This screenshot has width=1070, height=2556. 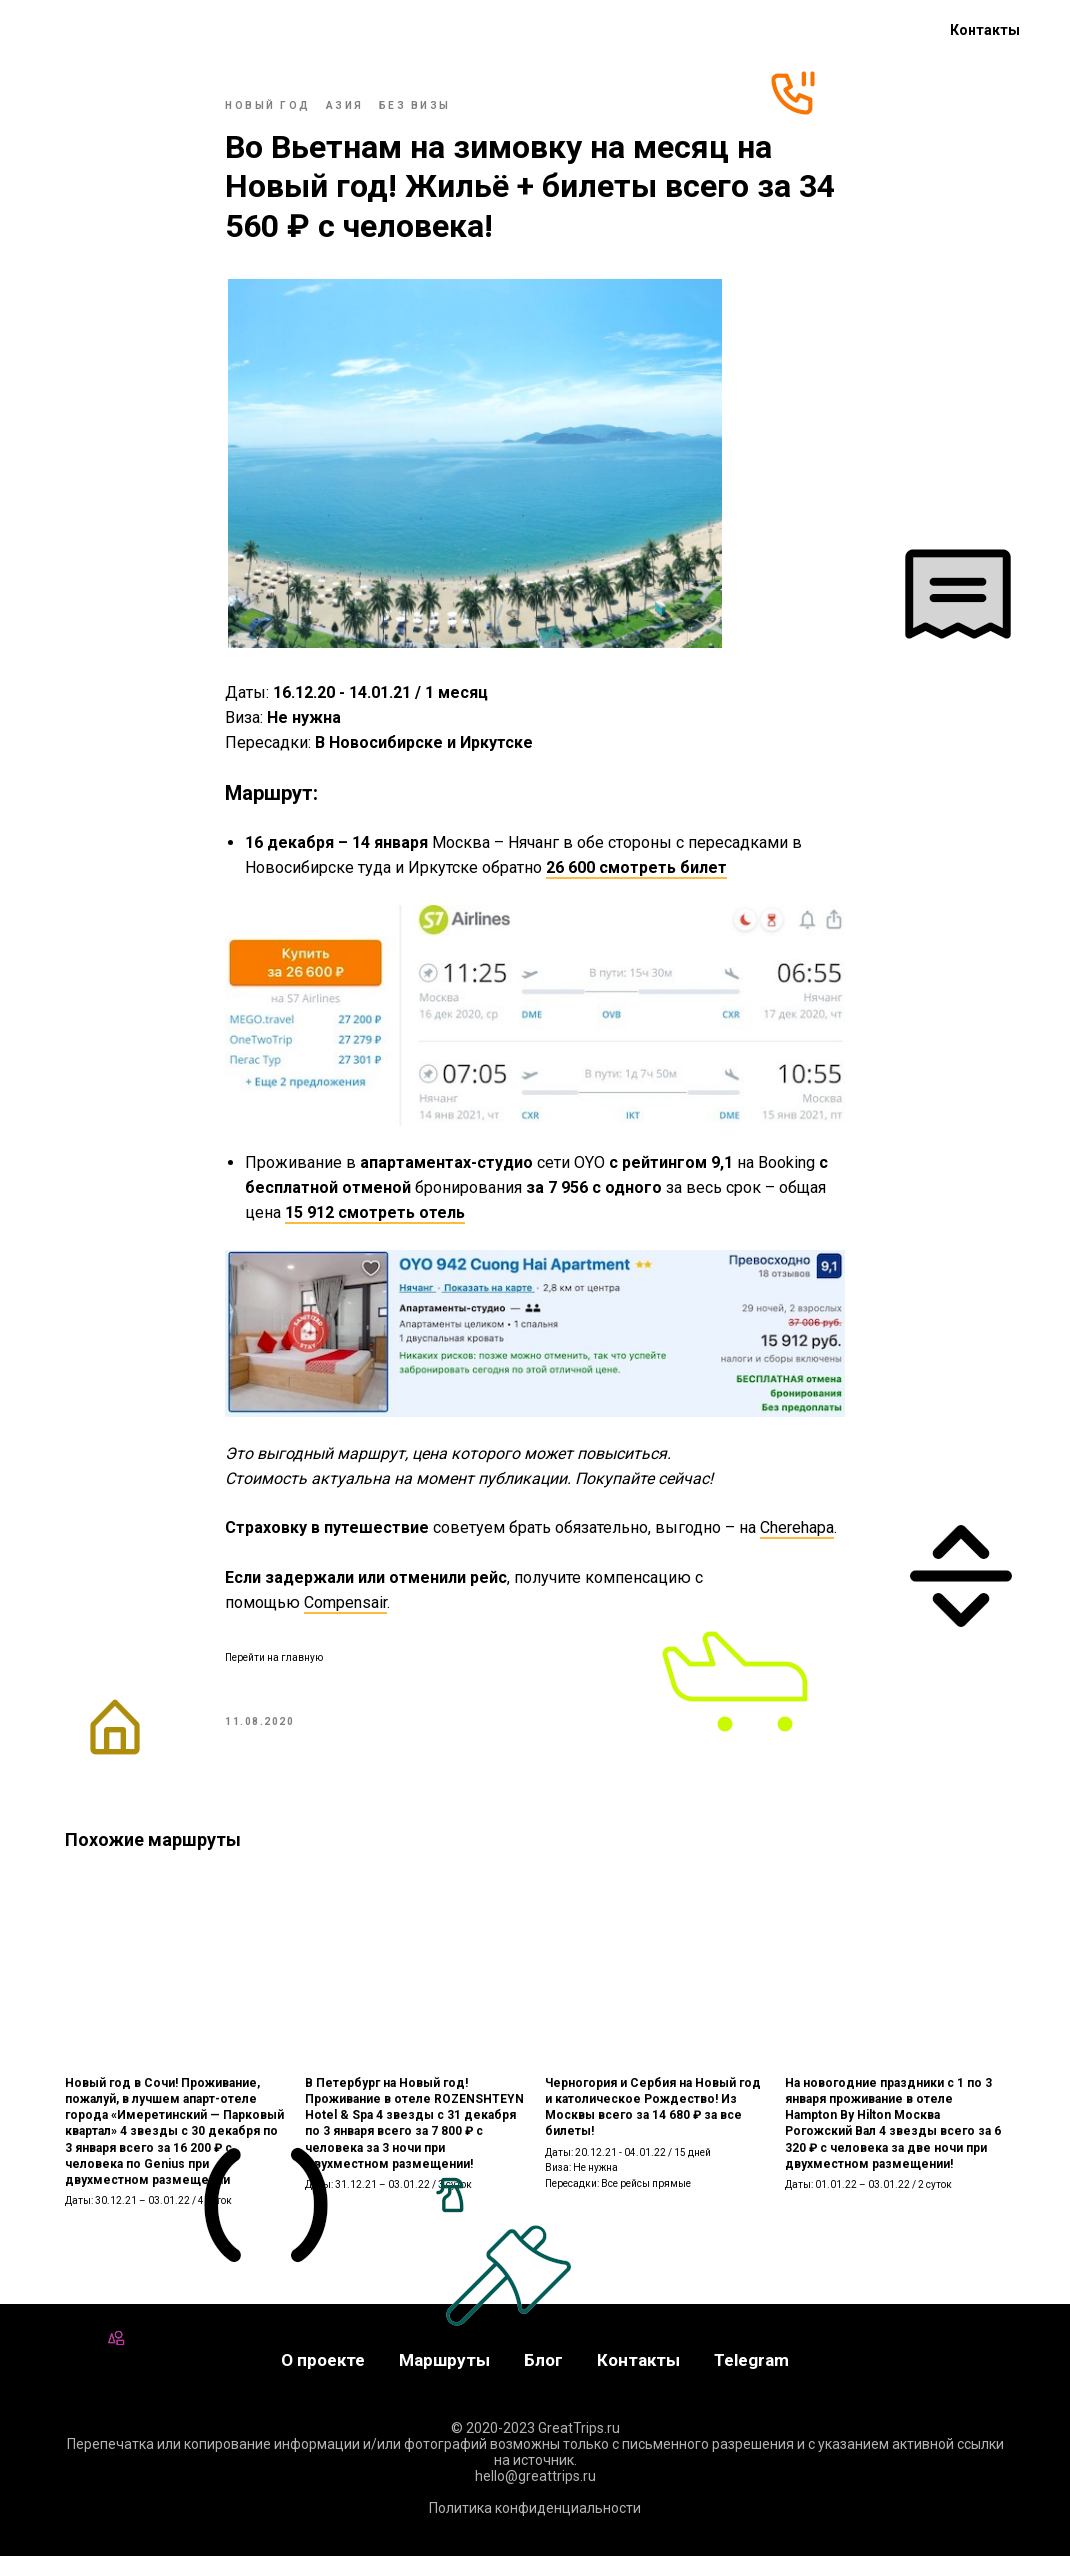 What do you see at coordinates (116, 2338) in the screenshot?
I see `access shape tools or drawing options` at bounding box center [116, 2338].